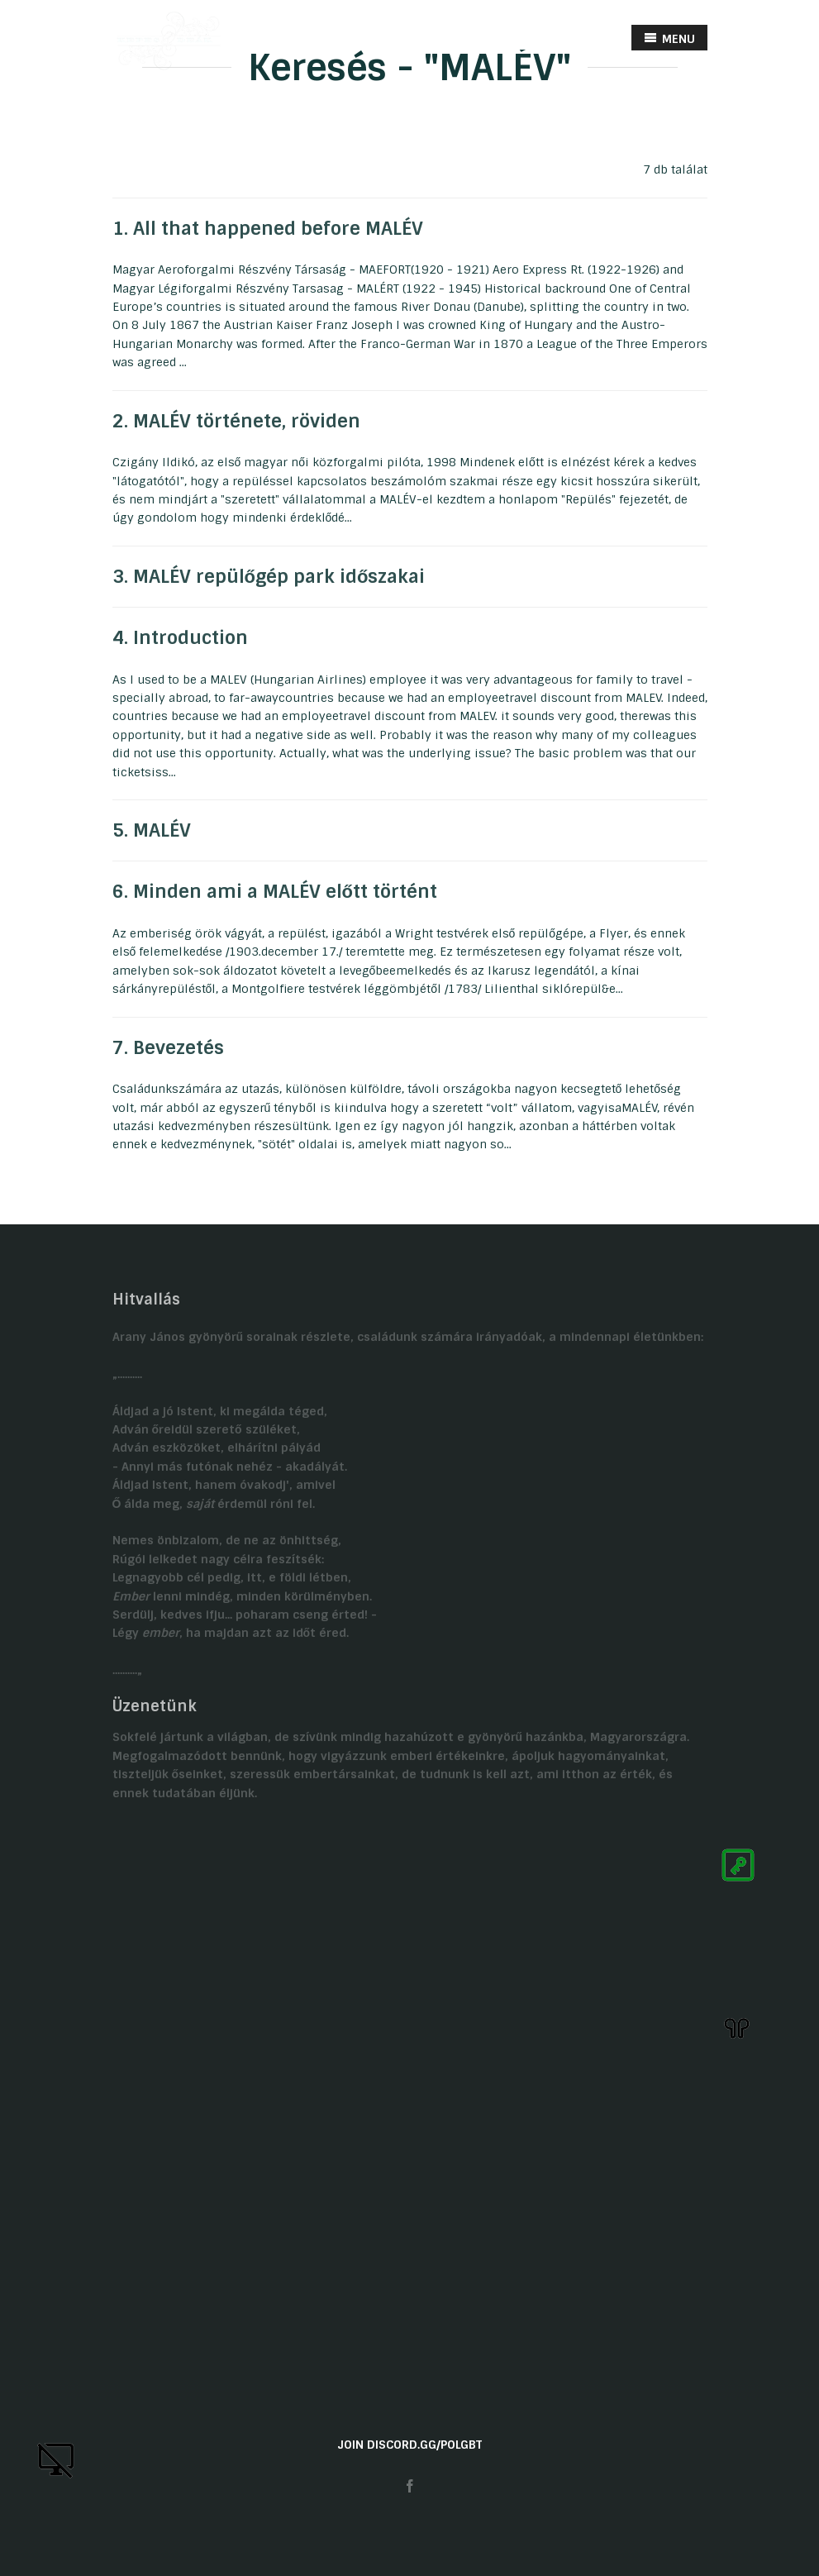 This screenshot has height=2576, width=819. Describe the element at coordinates (736, 2028) in the screenshot. I see `connect to airpods or wireless earbuds` at that location.